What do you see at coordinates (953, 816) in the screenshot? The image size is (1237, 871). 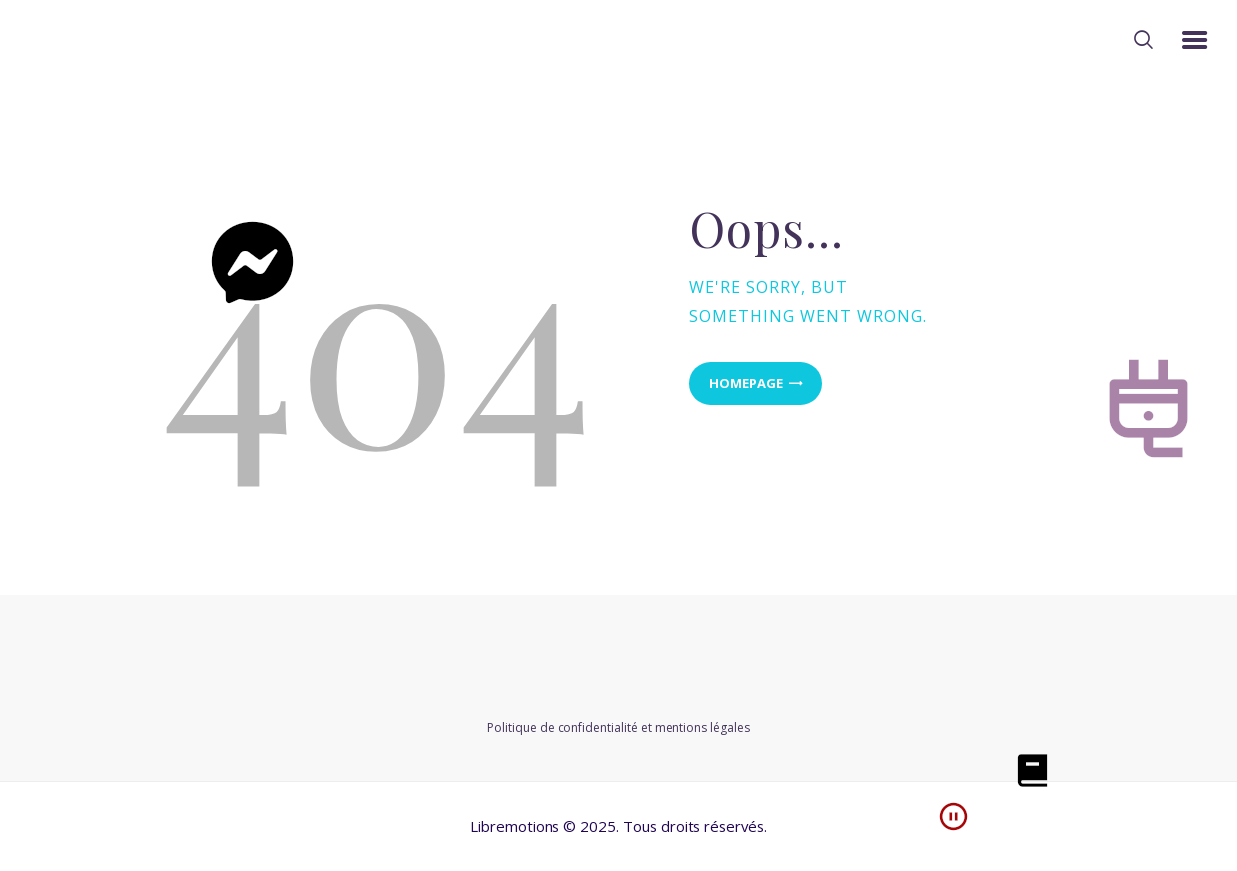 I see `pause media playback` at bounding box center [953, 816].